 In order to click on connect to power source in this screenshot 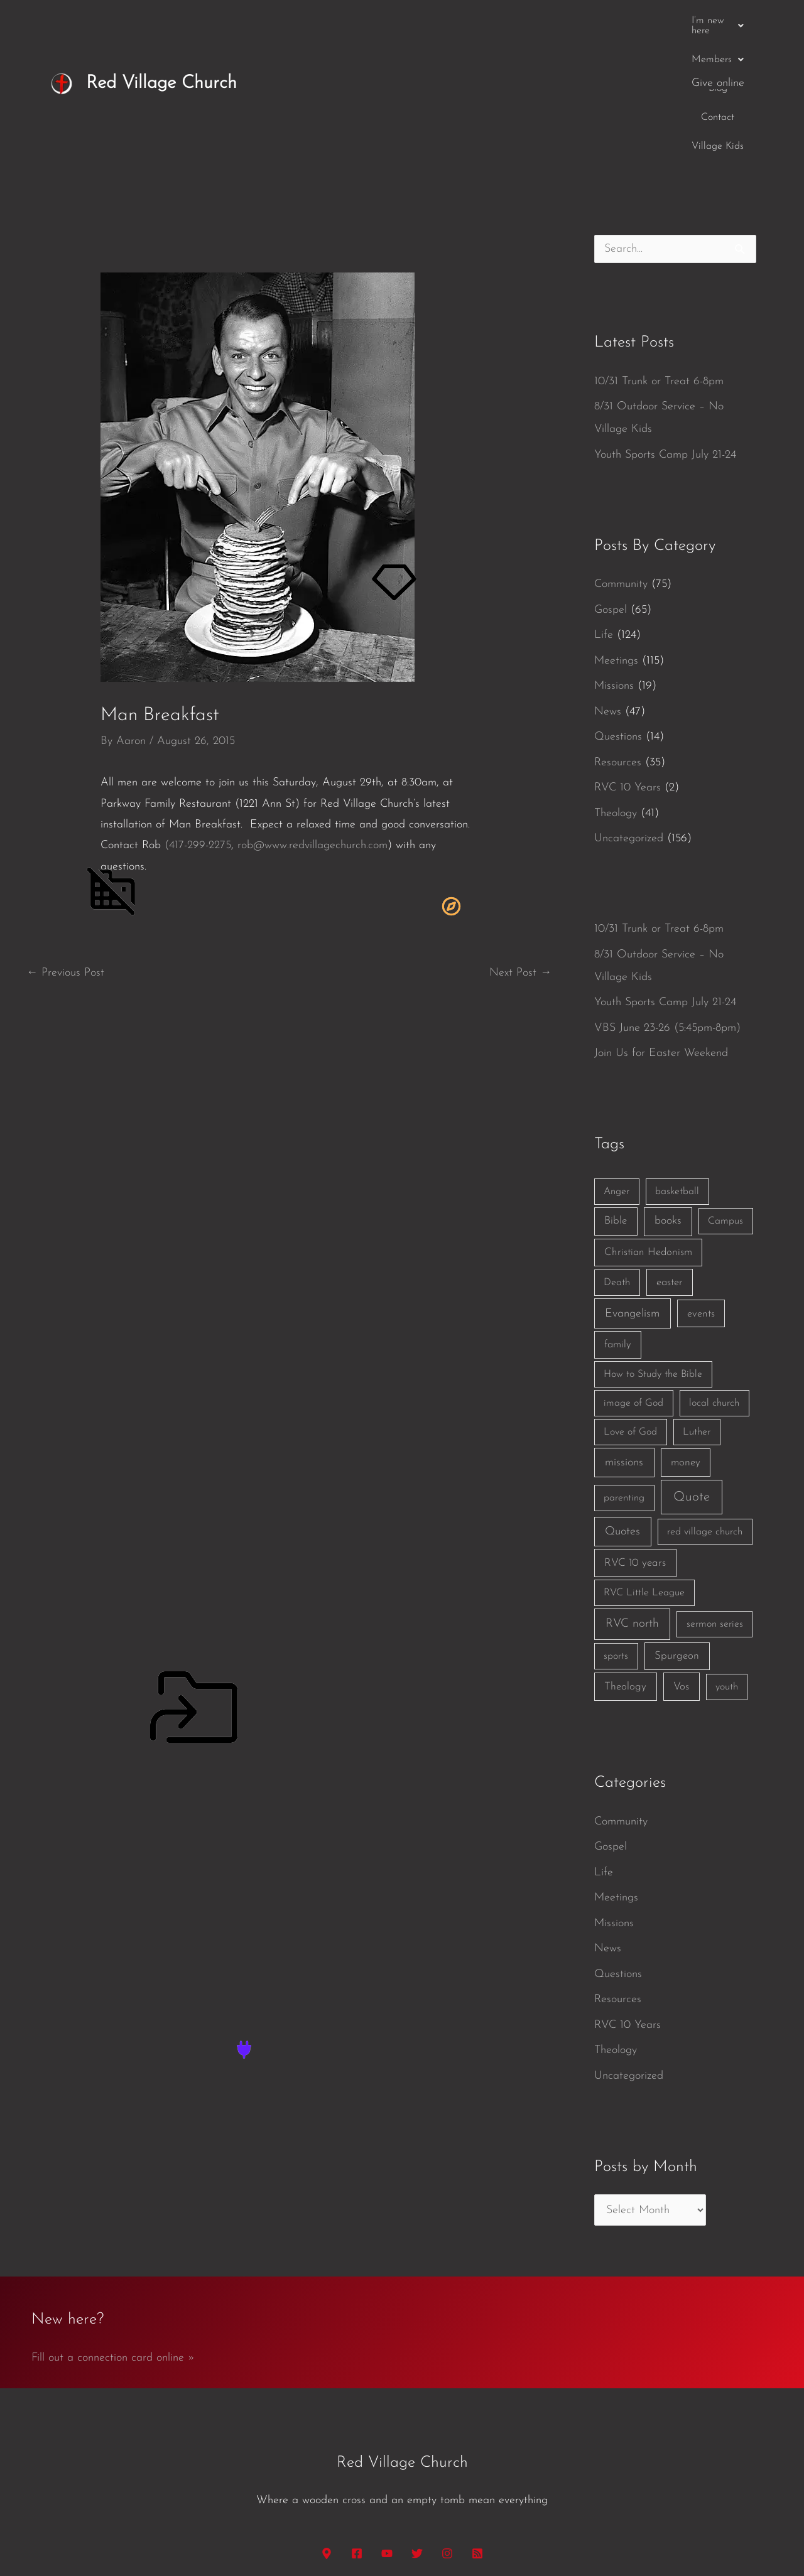, I will do `click(244, 2050)`.